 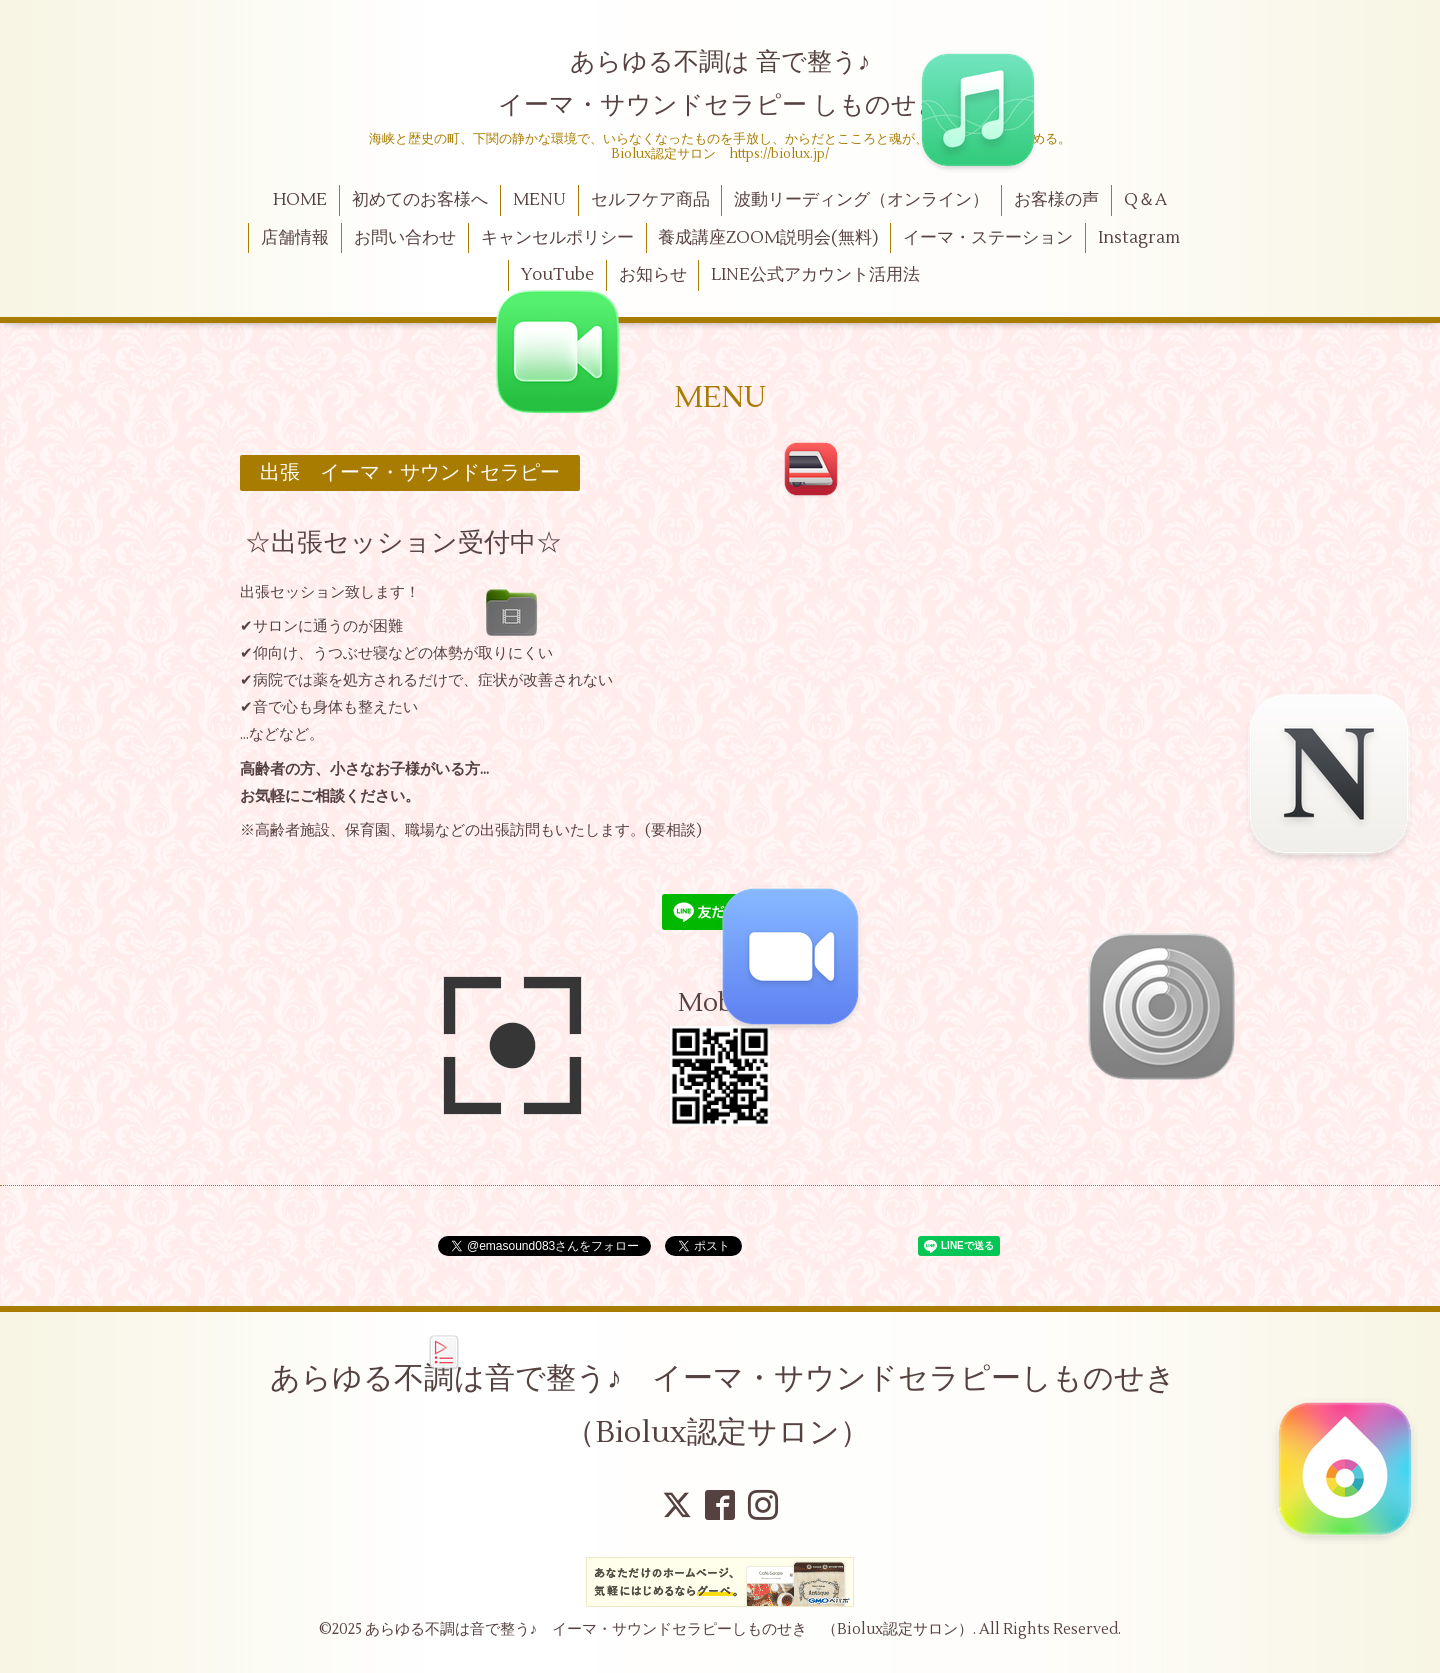 I want to click on open the DieBahn train travel app, so click(x=811, y=469).